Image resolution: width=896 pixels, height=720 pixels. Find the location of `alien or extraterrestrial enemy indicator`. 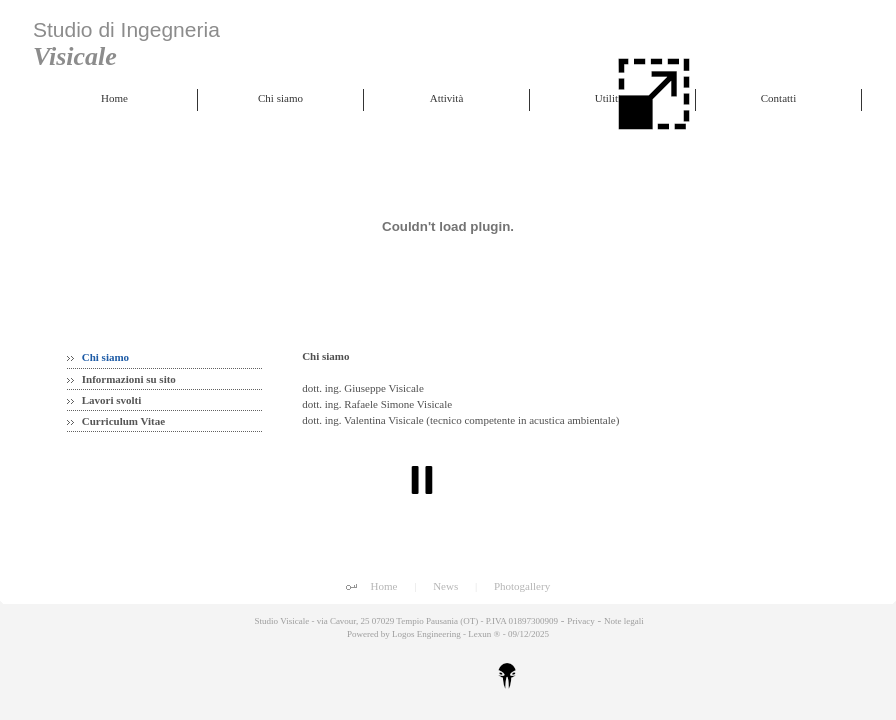

alien or extraterrestrial enemy indicator is located at coordinates (507, 676).